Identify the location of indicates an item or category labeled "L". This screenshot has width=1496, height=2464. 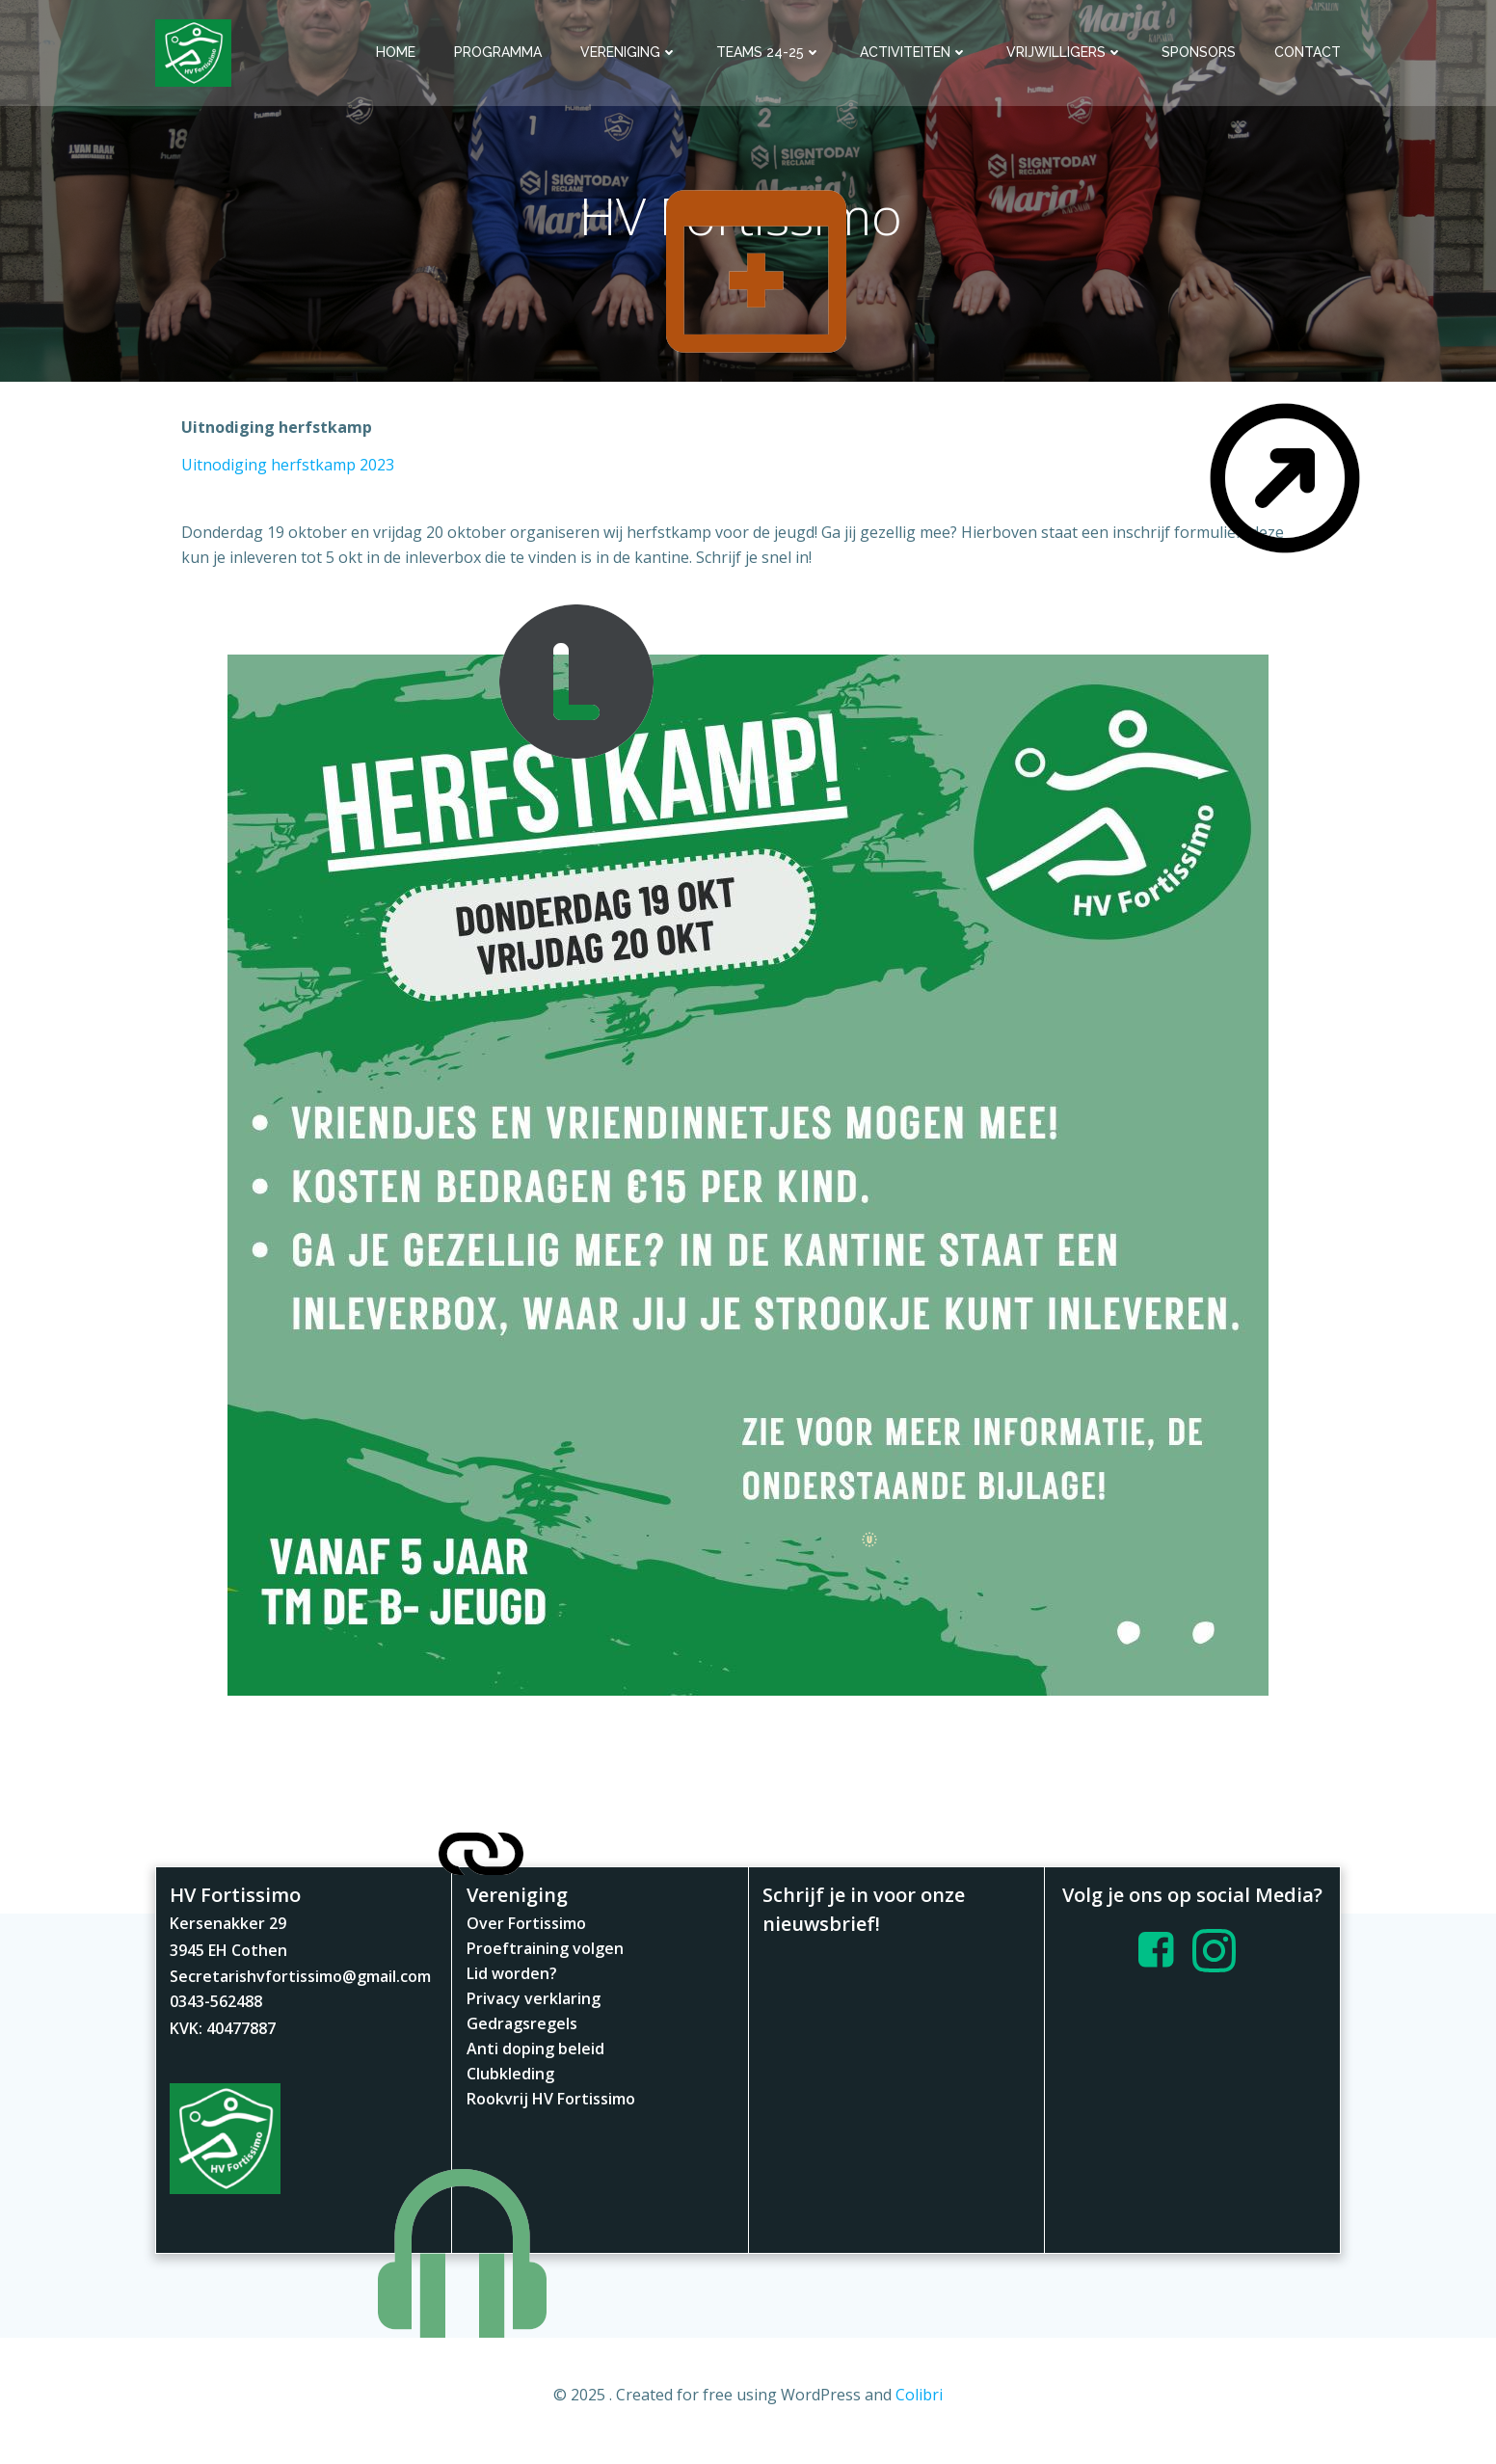
(576, 682).